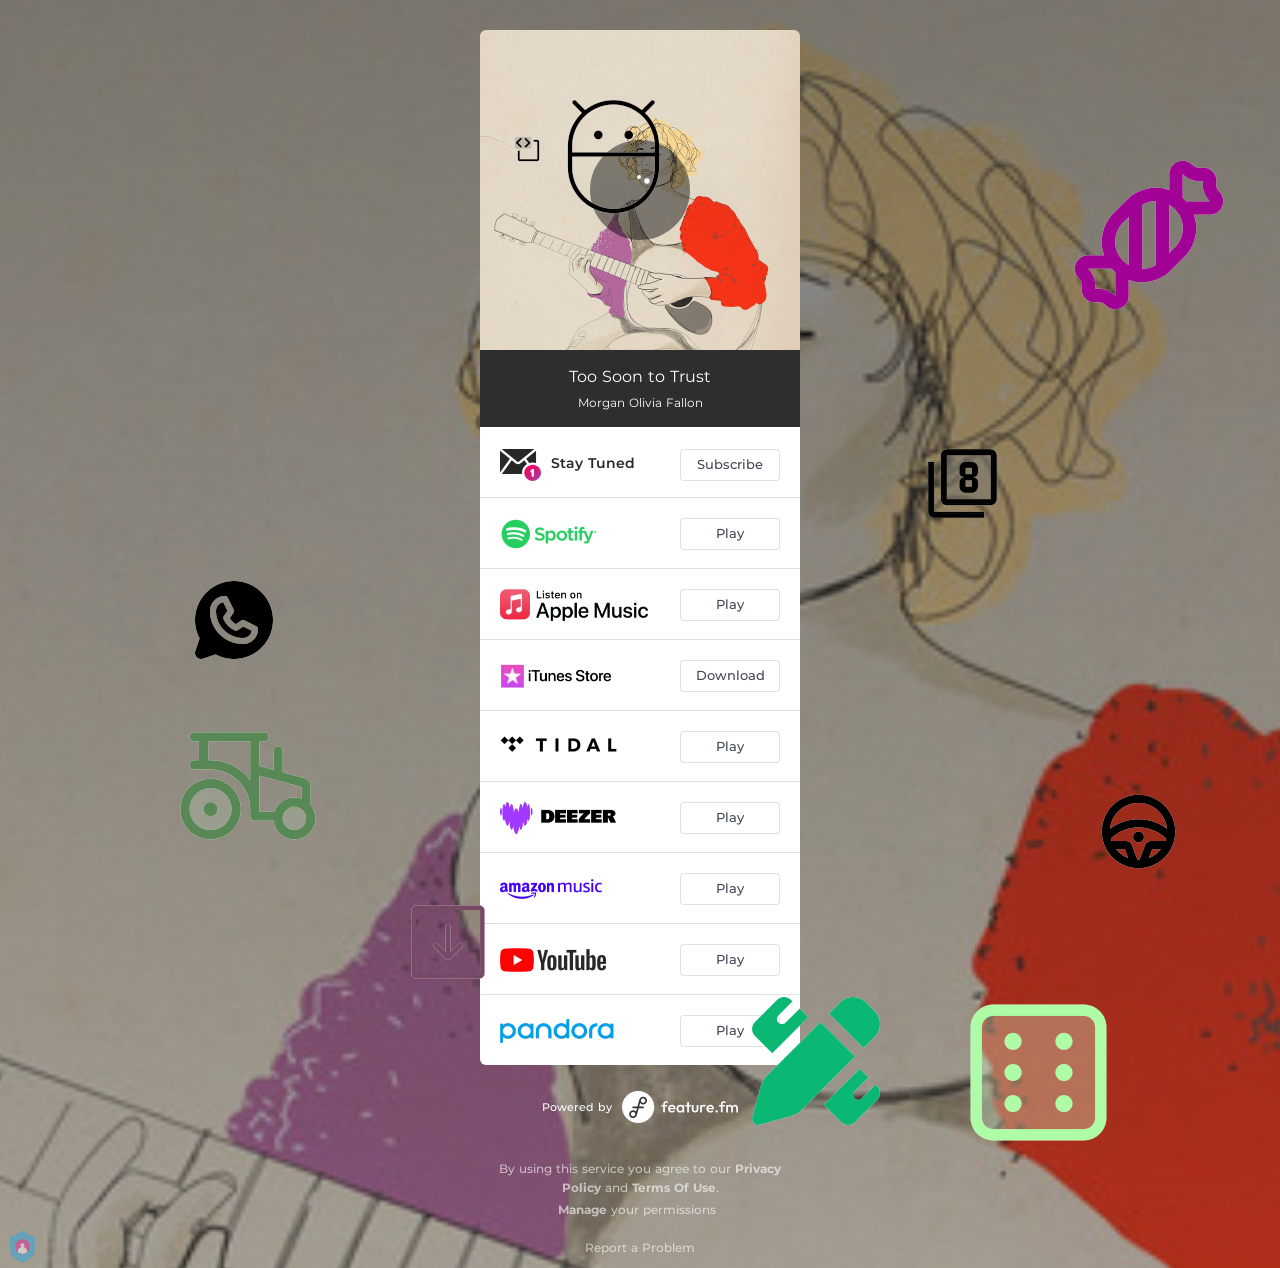 This screenshot has width=1280, height=1268. I want to click on view photo filter number 8, so click(962, 483).